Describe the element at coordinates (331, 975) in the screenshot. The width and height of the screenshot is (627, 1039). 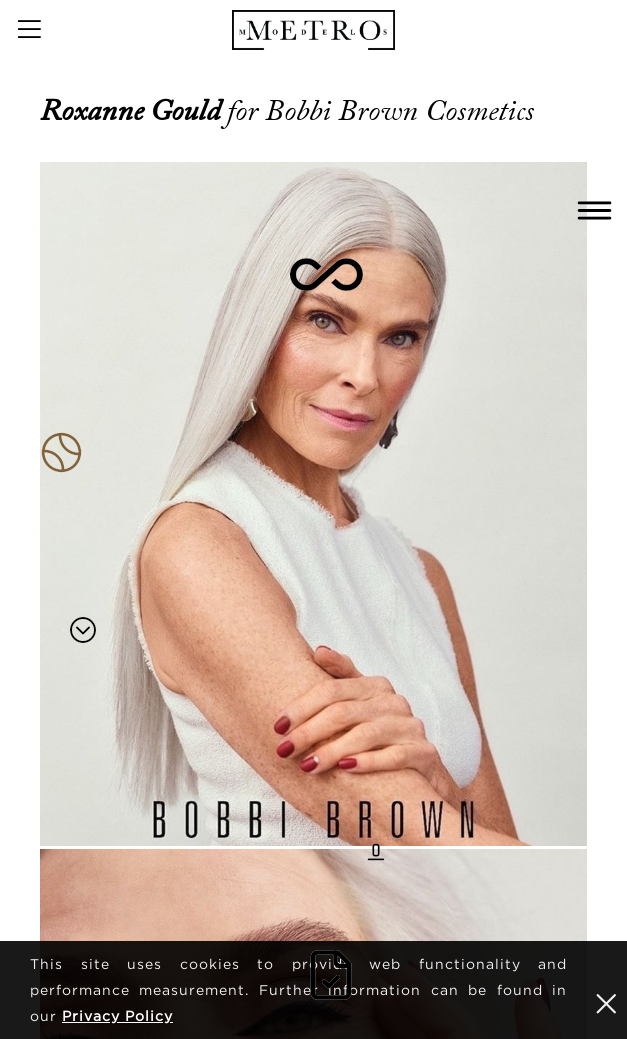
I see `file successfully uploaded or verified` at that location.